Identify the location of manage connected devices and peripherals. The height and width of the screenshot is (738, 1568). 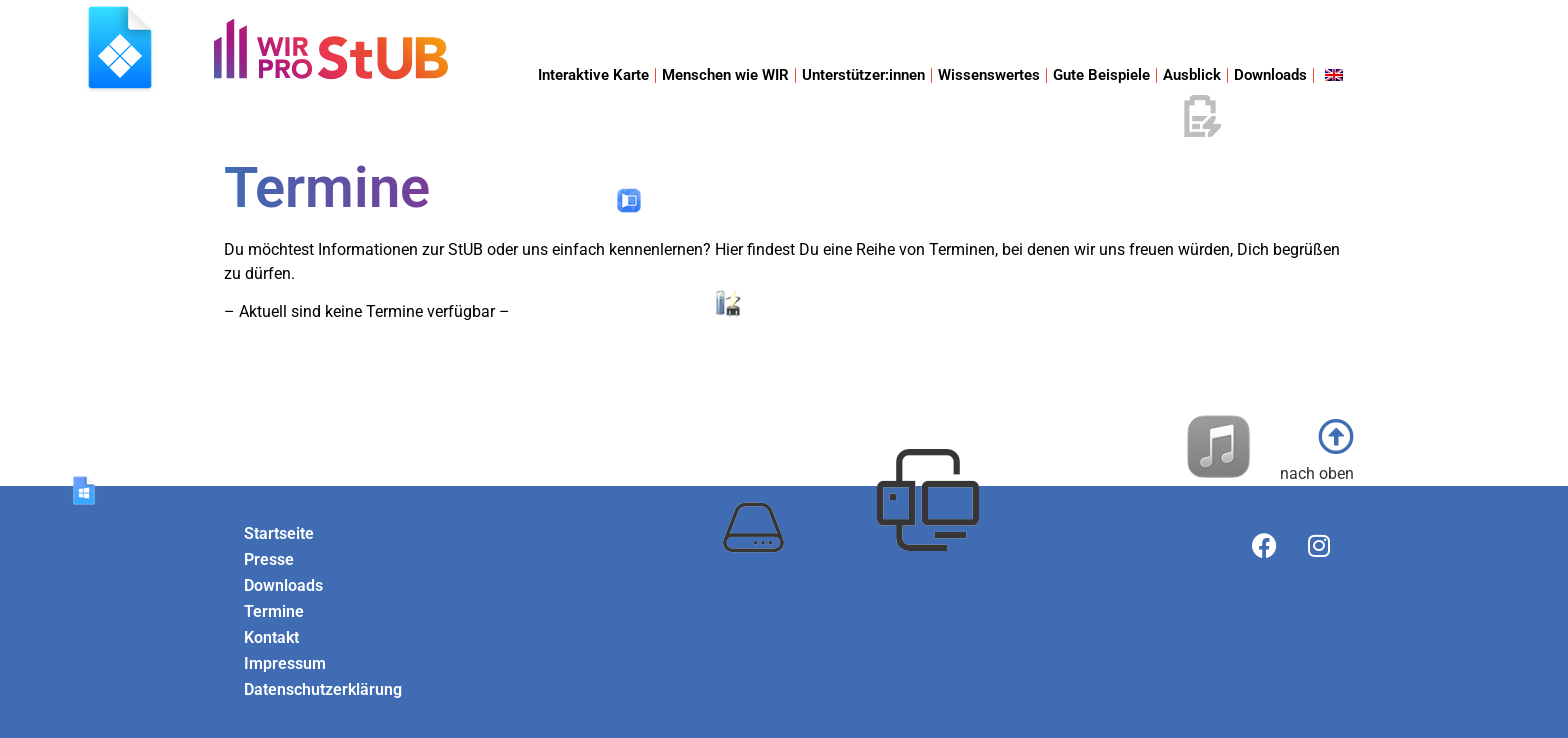
(928, 500).